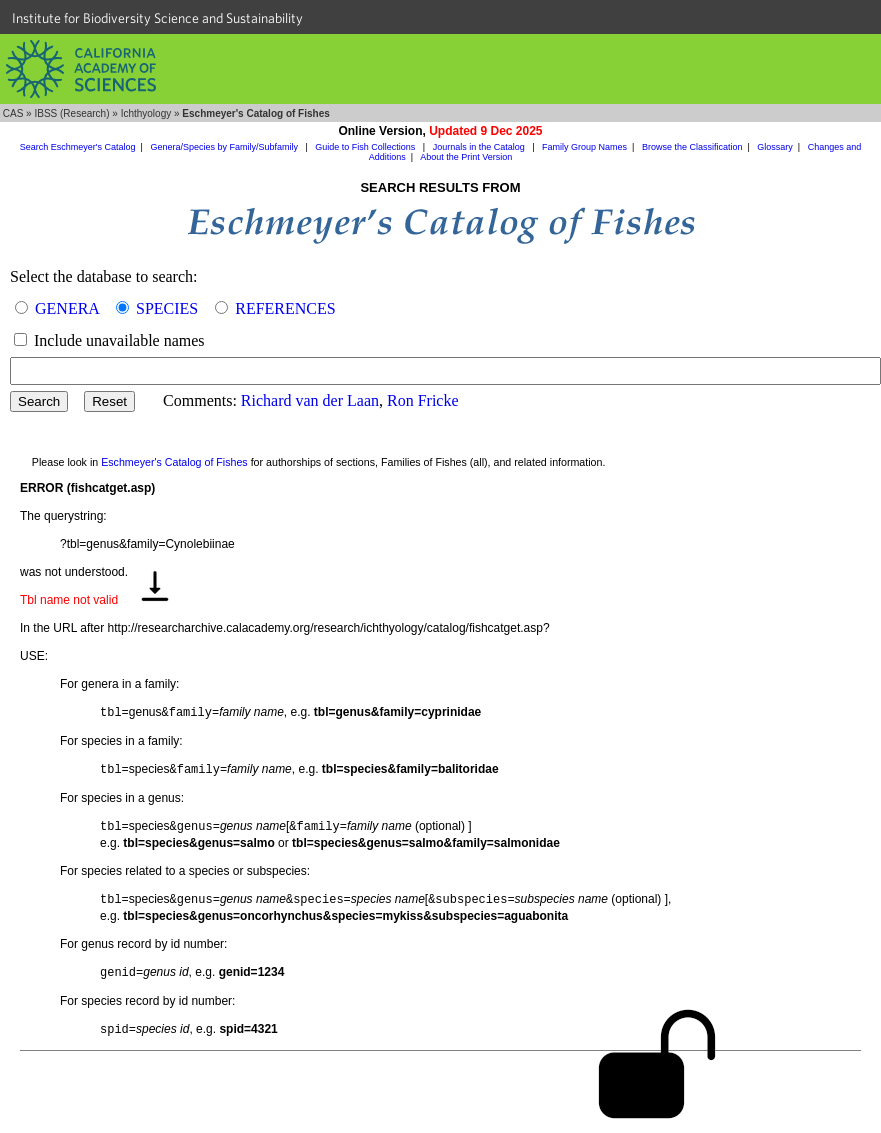 This screenshot has height=1133, width=881. I want to click on align content to the bottom edge, so click(155, 586).